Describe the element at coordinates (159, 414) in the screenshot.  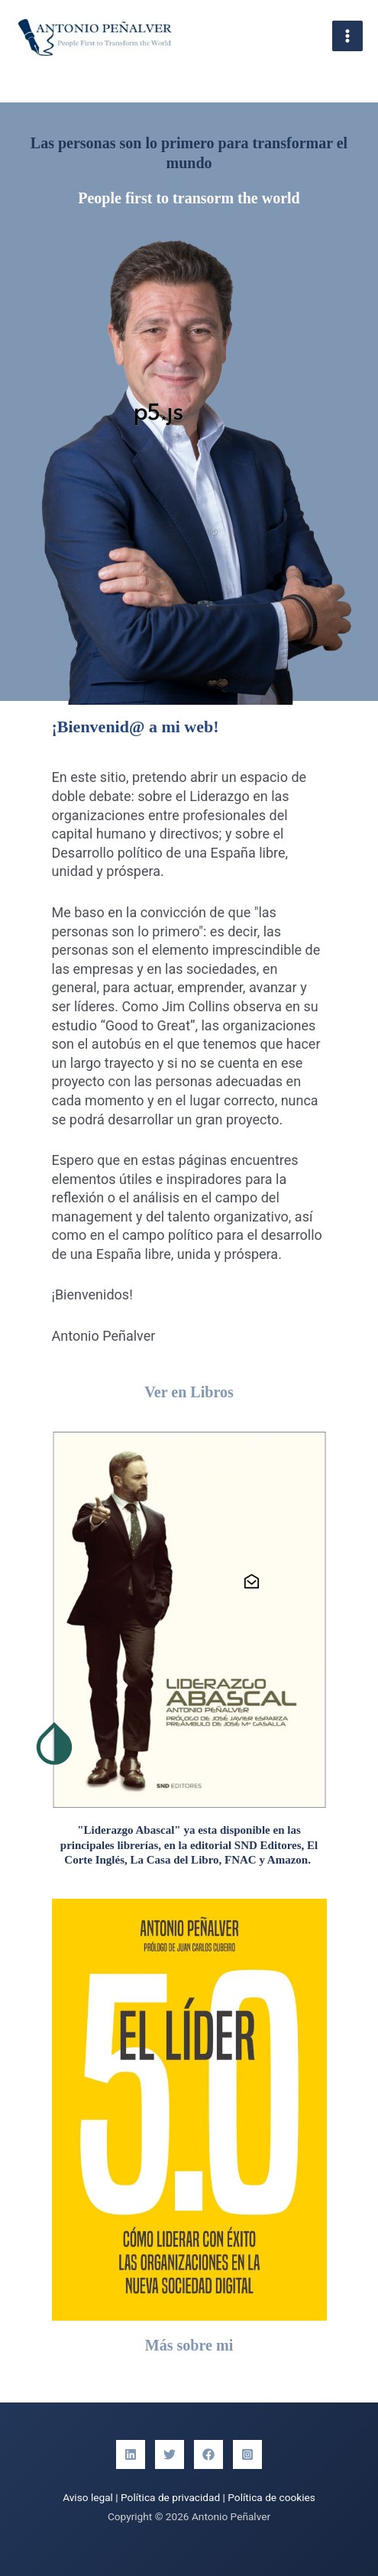
I see `p5.js creative coding library logo` at that location.